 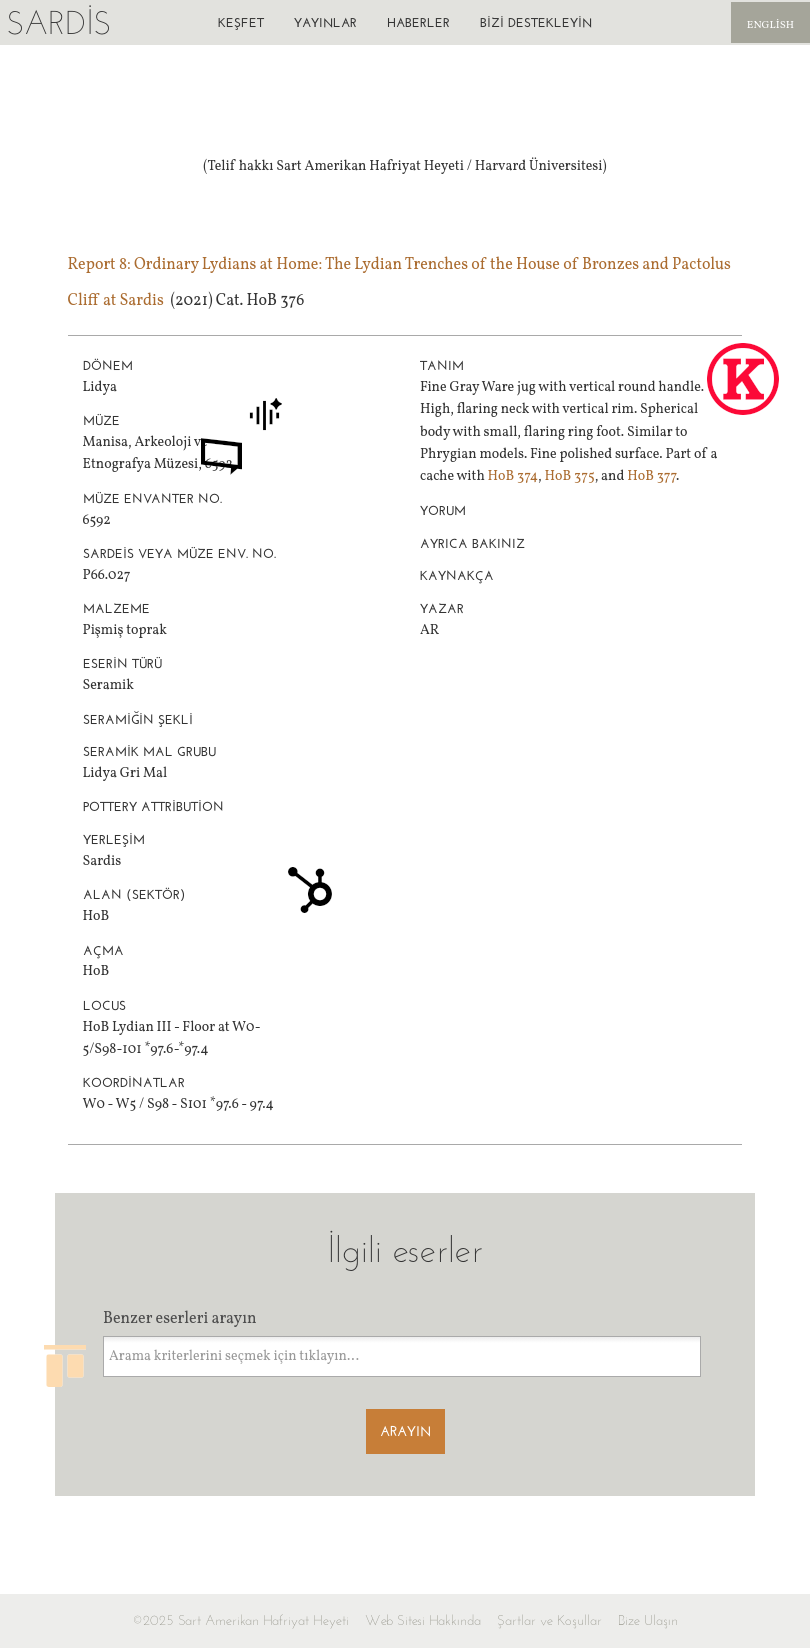 What do you see at coordinates (310, 890) in the screenshot?
I see `open HubSpot CRM platform` at bounding box center [310, 890].